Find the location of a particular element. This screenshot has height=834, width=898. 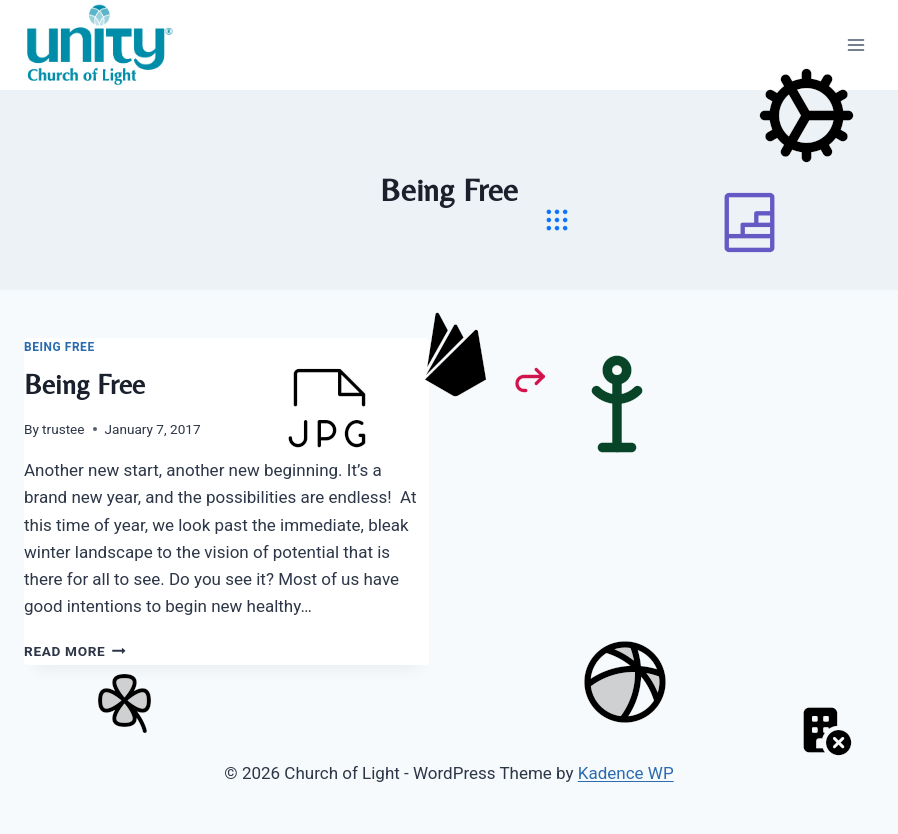

view or open a JPG image file is located at coordinates (329, 411).